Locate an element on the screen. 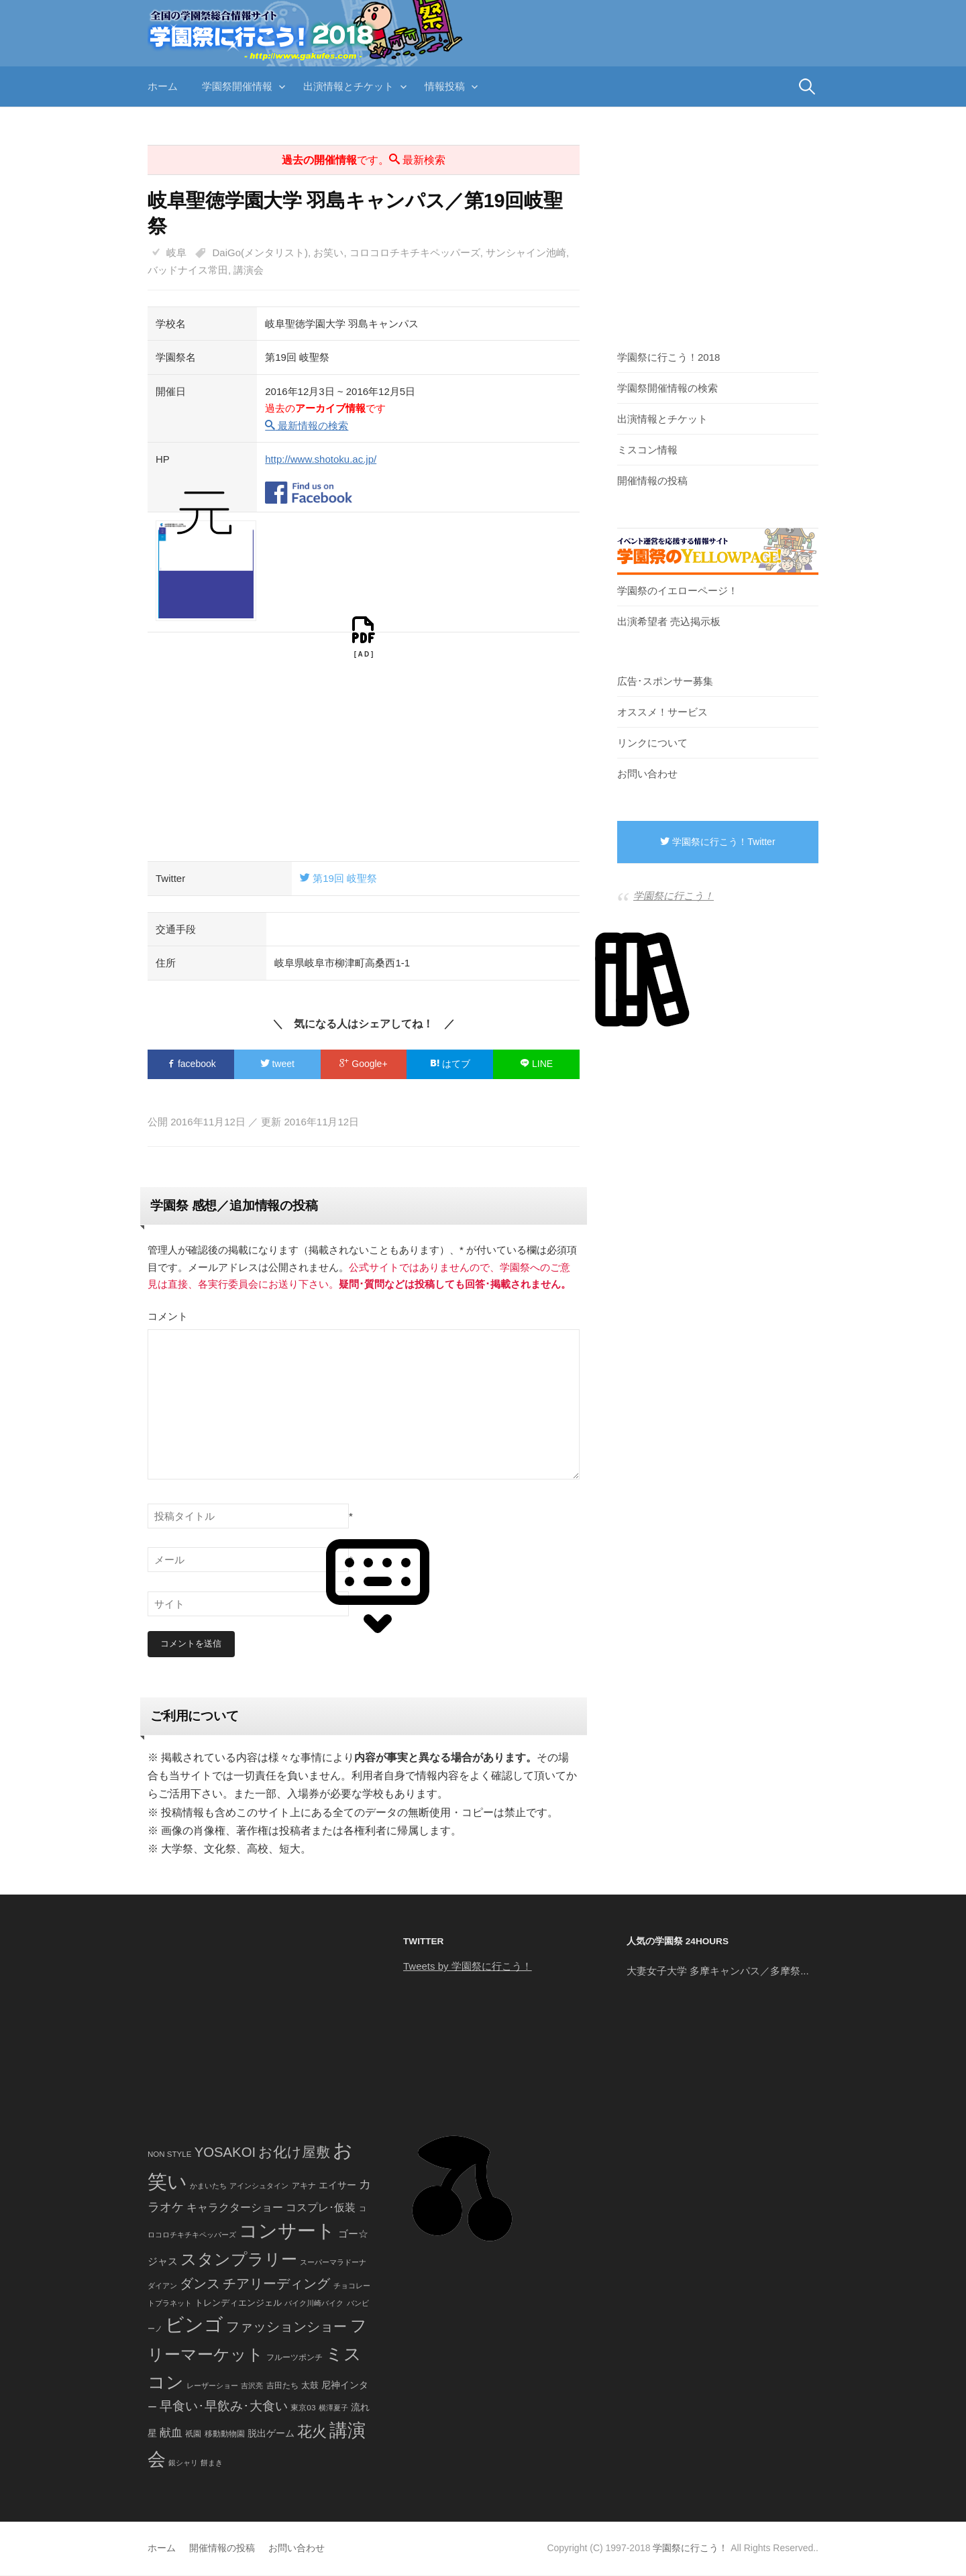  access your library or book collection is located at coordinates (637, 979).